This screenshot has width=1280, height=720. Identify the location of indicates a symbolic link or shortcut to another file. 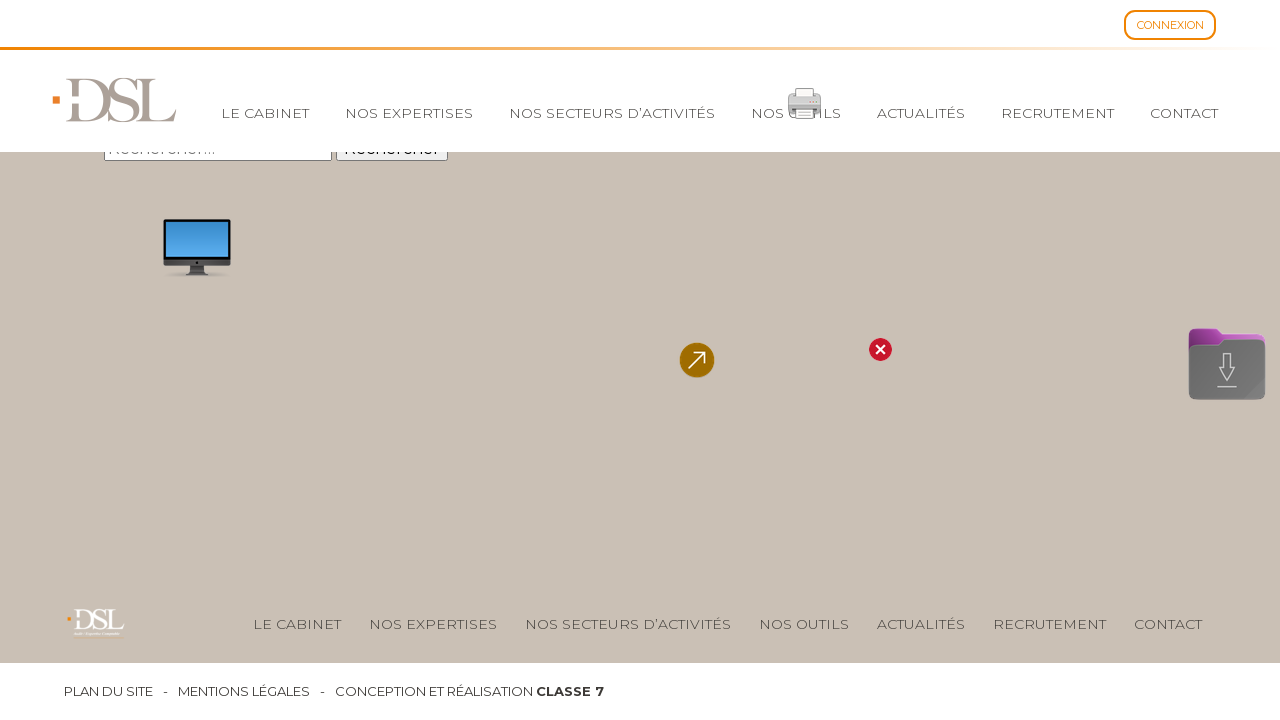
(697, 360).